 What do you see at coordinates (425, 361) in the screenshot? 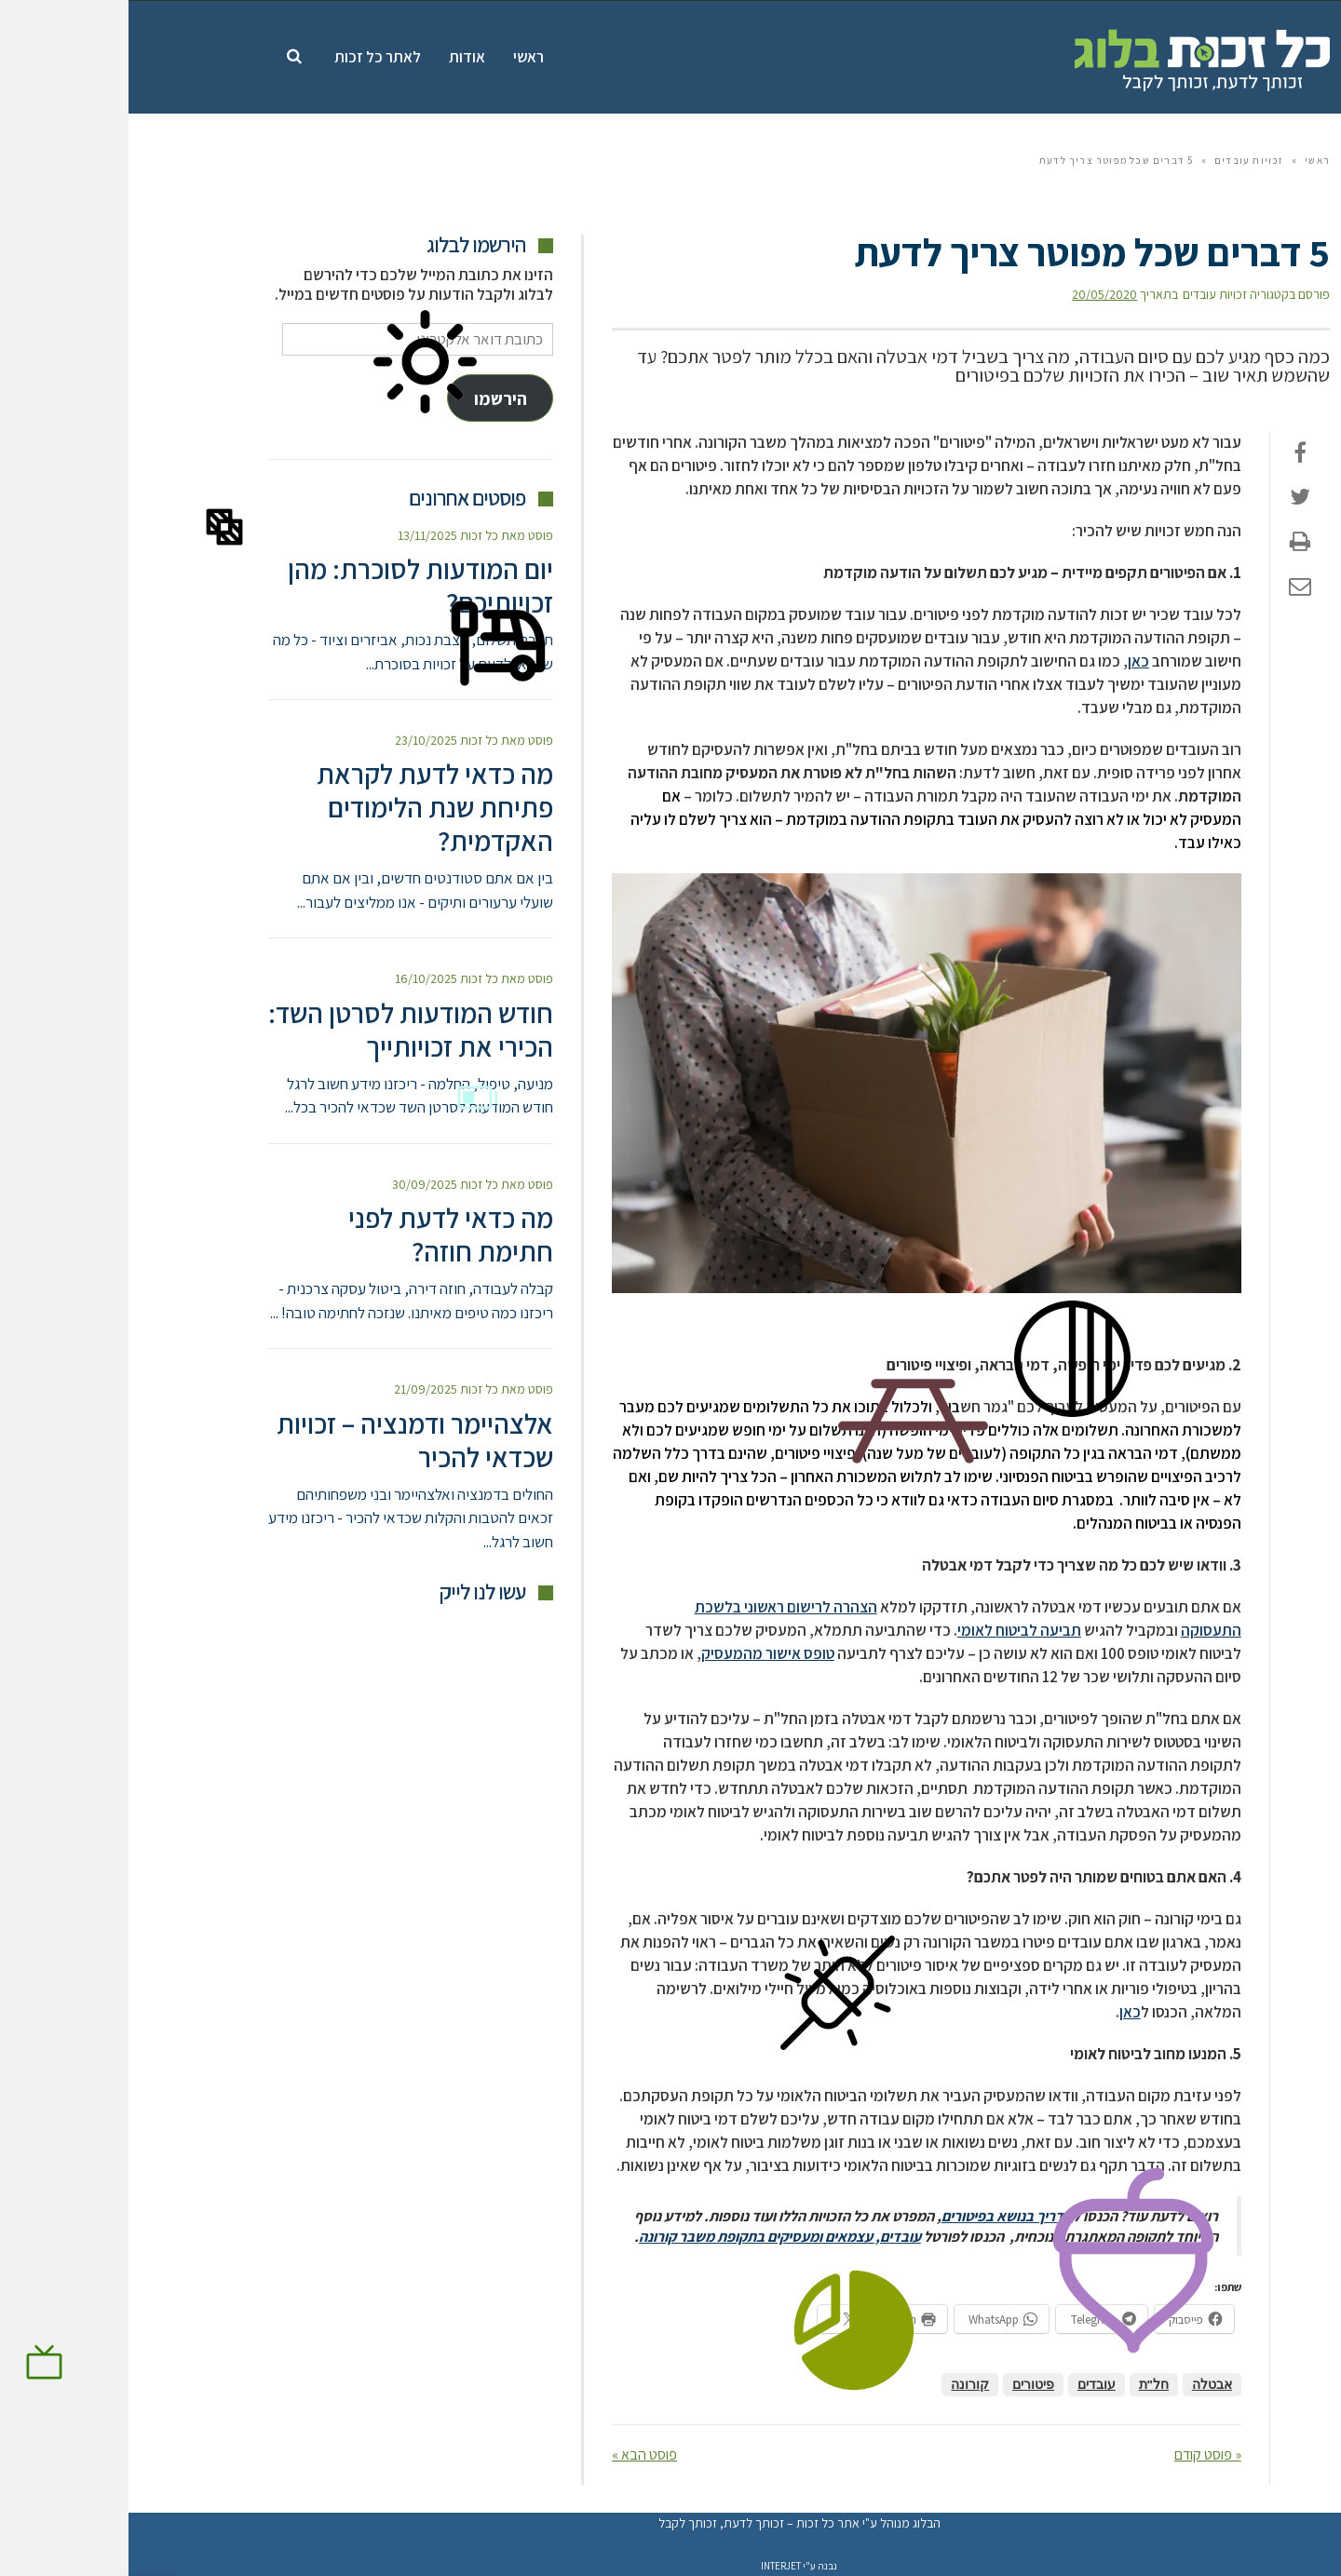
I see `increase screen brightness` at bounding box center [425, 361].